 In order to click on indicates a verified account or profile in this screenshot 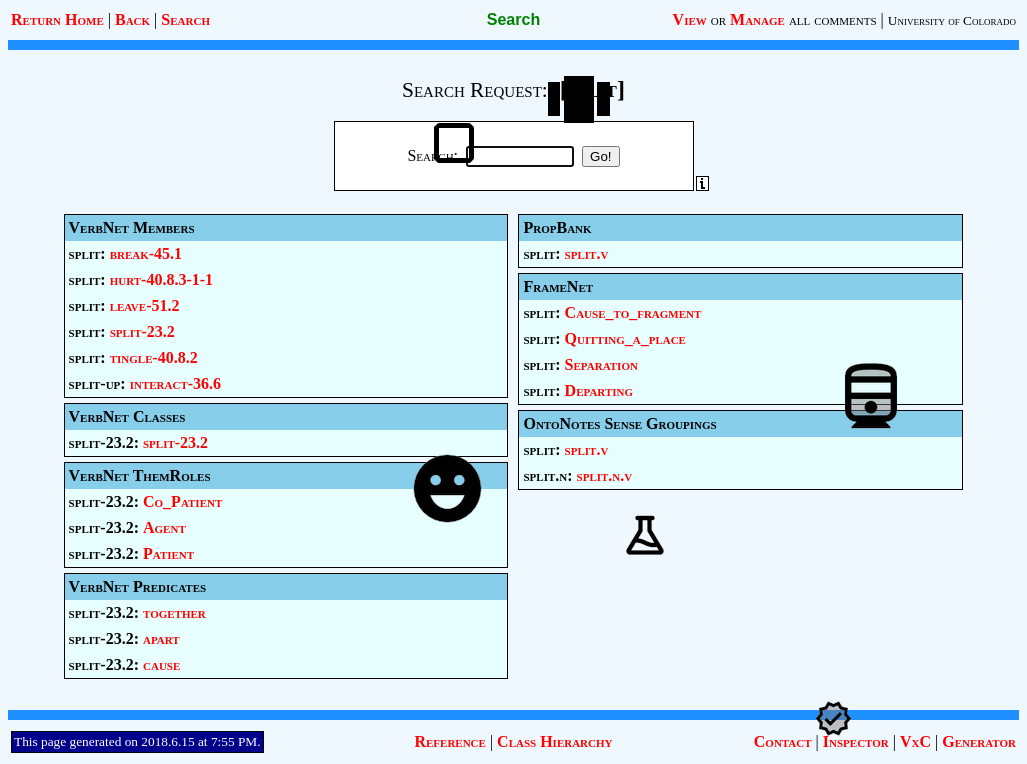, I will do `click(833, 718)`.